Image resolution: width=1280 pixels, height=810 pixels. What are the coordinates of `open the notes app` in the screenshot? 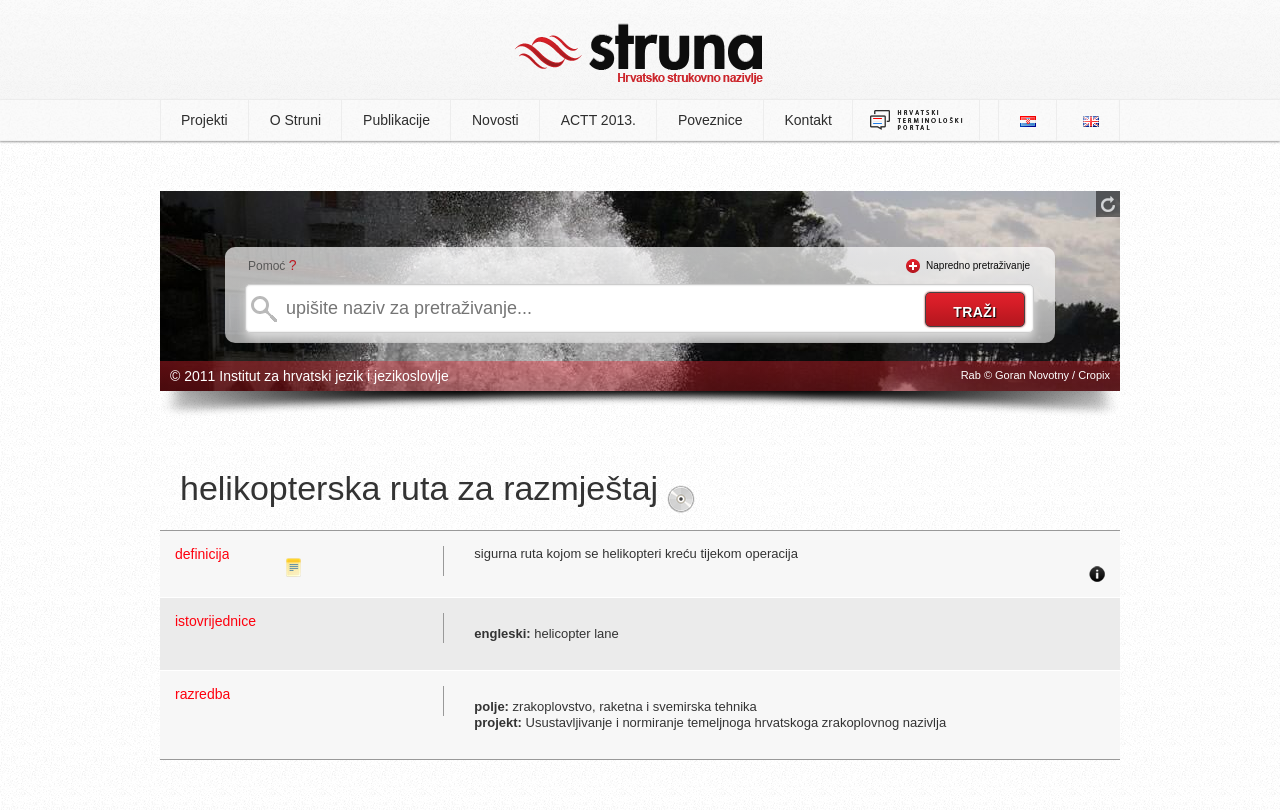 It's located at (293, 567).